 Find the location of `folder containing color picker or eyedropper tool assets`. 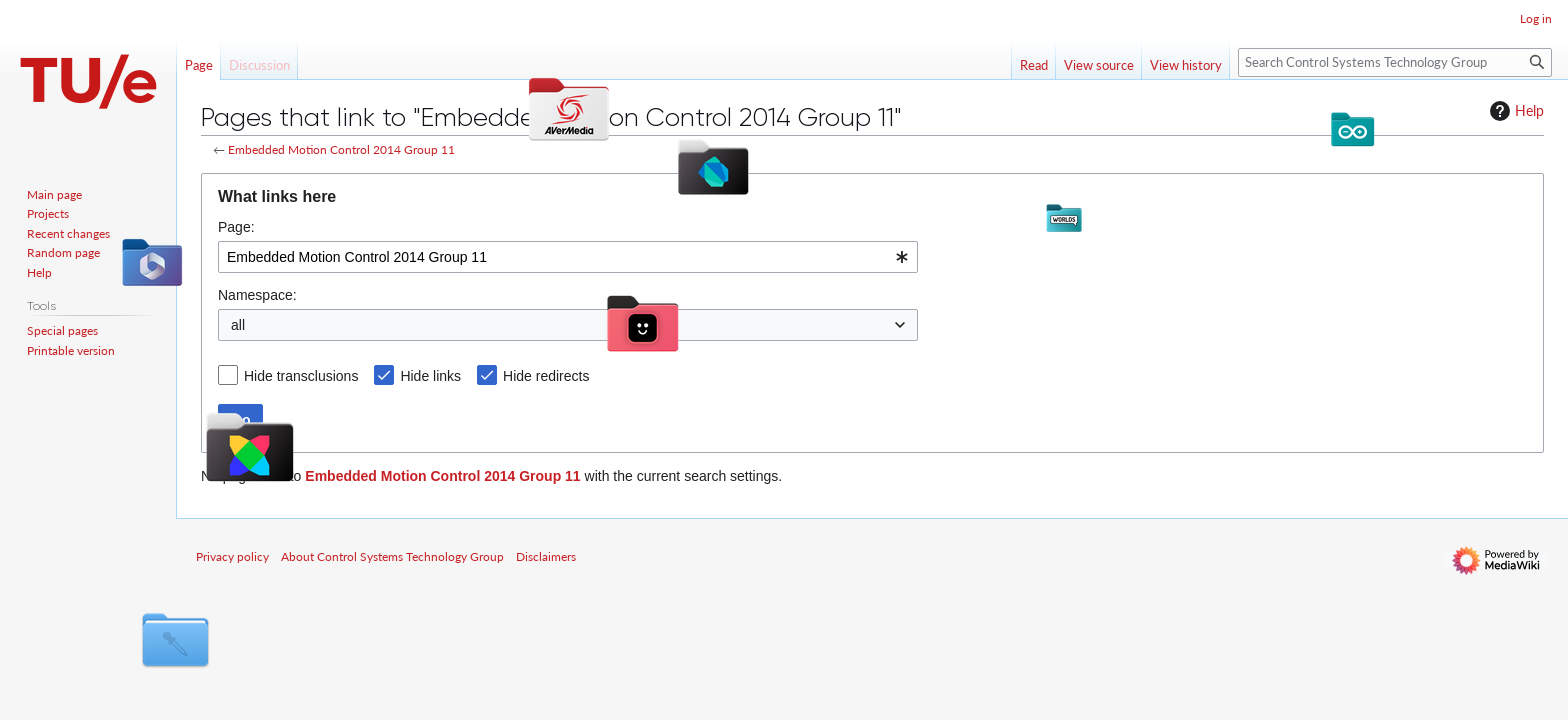

folder containing color picker or eyedropper tool assets is located at coordinates (175, 639).